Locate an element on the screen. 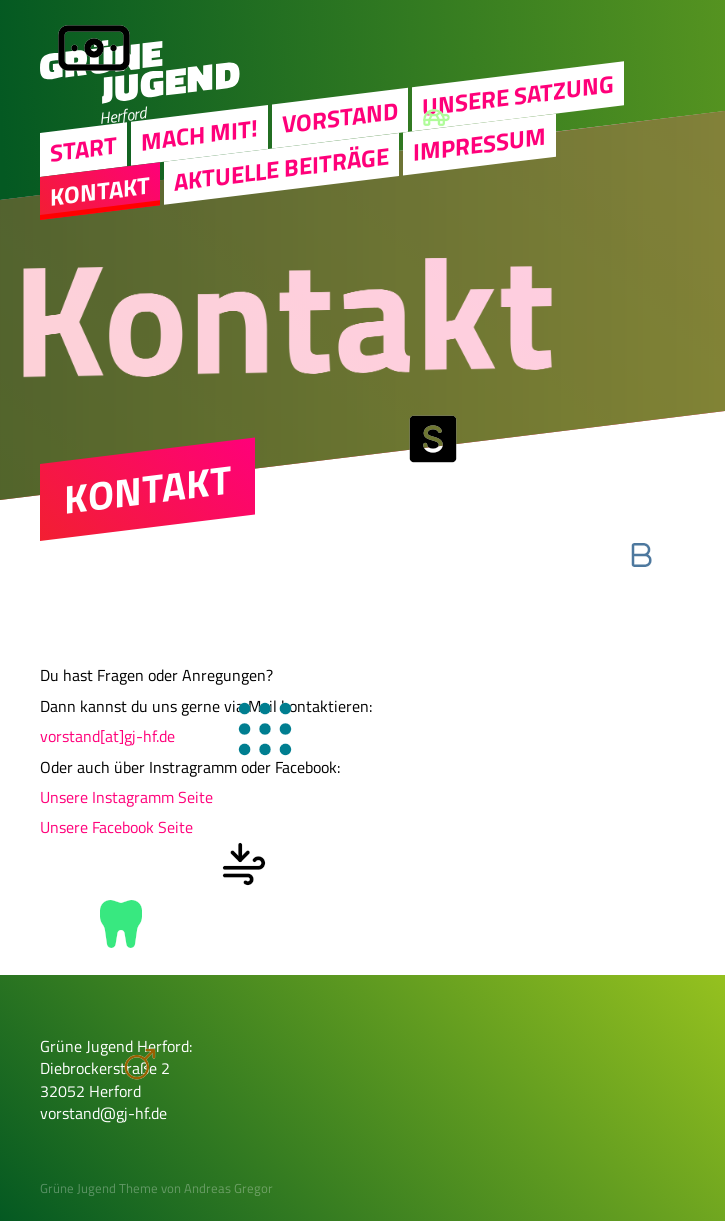 This screenshot has height=1221, width=725. stripe payment integration is located at coordinates (433, 439).